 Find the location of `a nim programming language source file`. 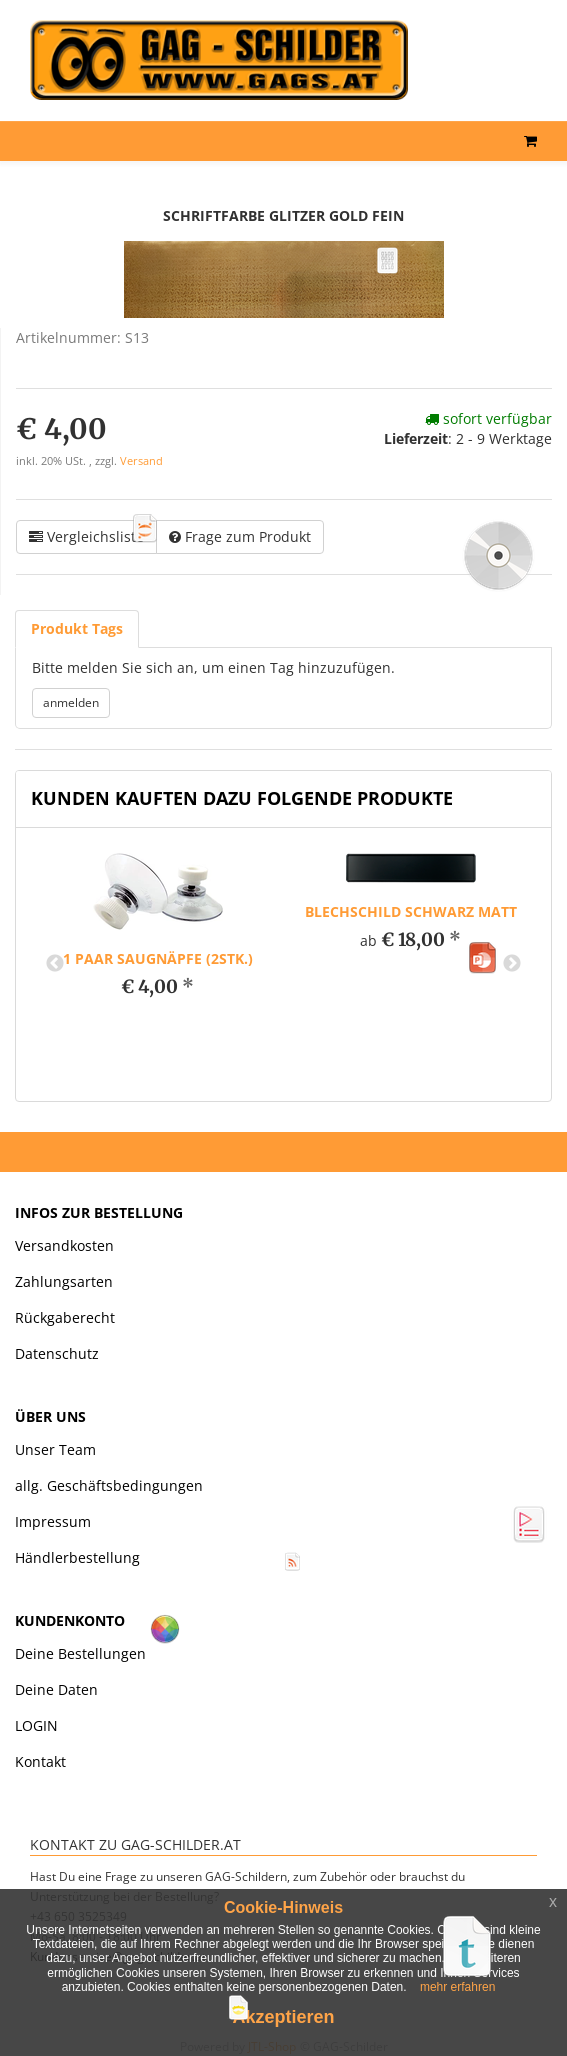

a nim programming language source file is located at coordinates (238, 2007).